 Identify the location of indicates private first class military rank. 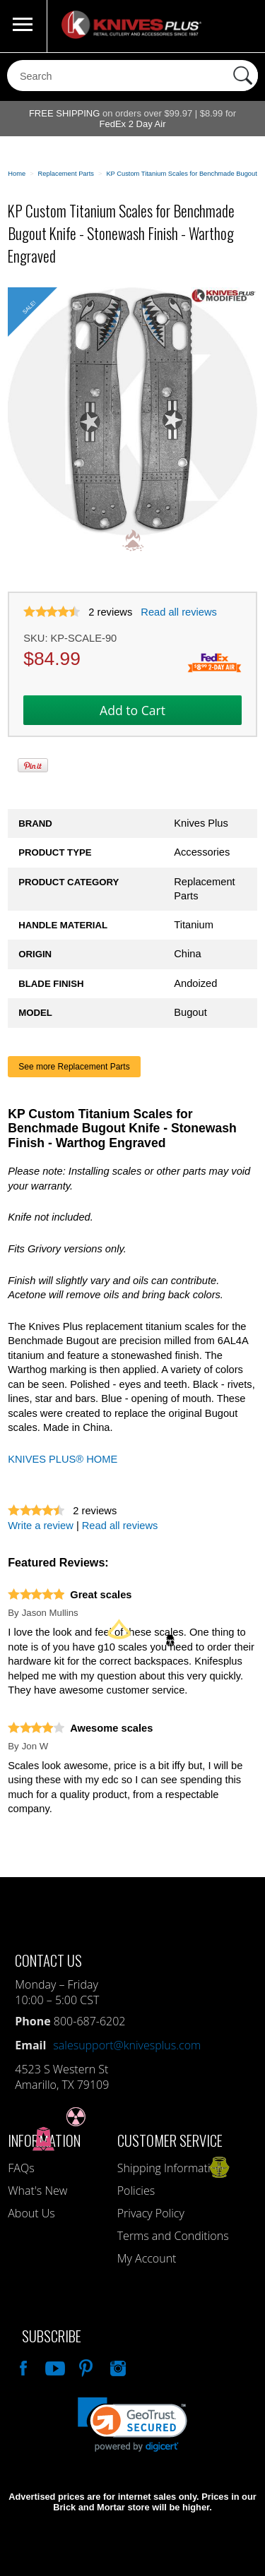
(119, 1629).